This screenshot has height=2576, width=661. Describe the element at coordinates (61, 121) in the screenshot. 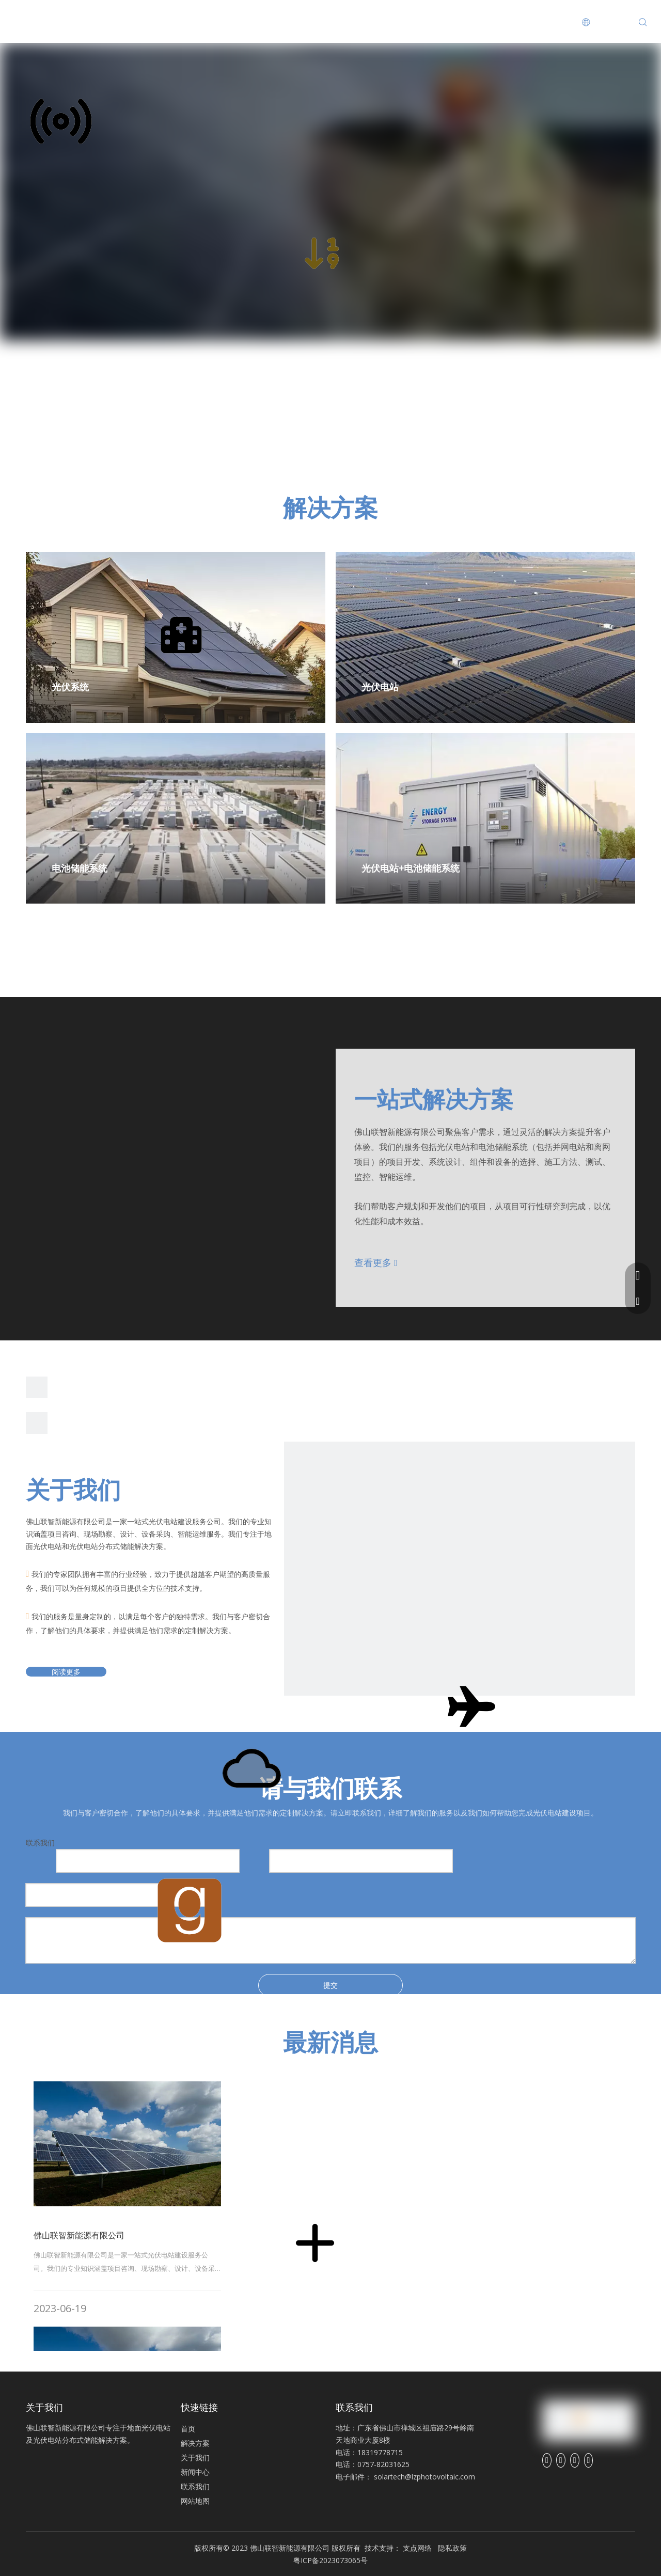

I see `access radio or audio streaming` at that location.